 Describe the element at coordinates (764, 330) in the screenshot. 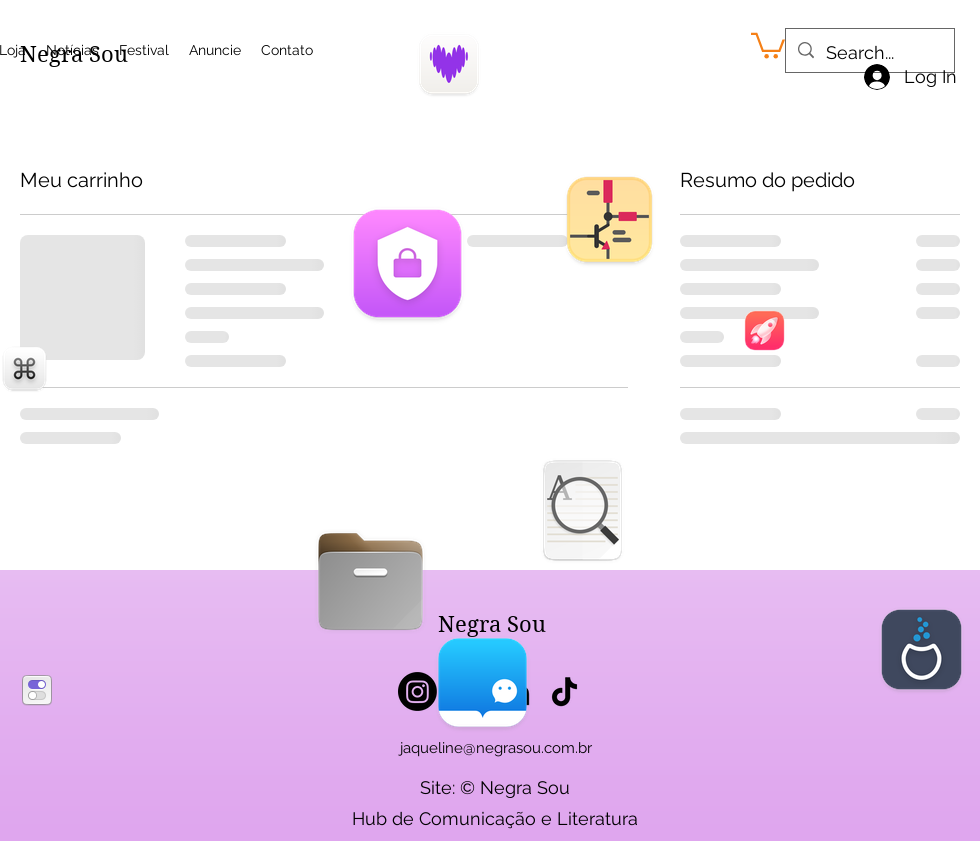

I see `open the games app` at that location.